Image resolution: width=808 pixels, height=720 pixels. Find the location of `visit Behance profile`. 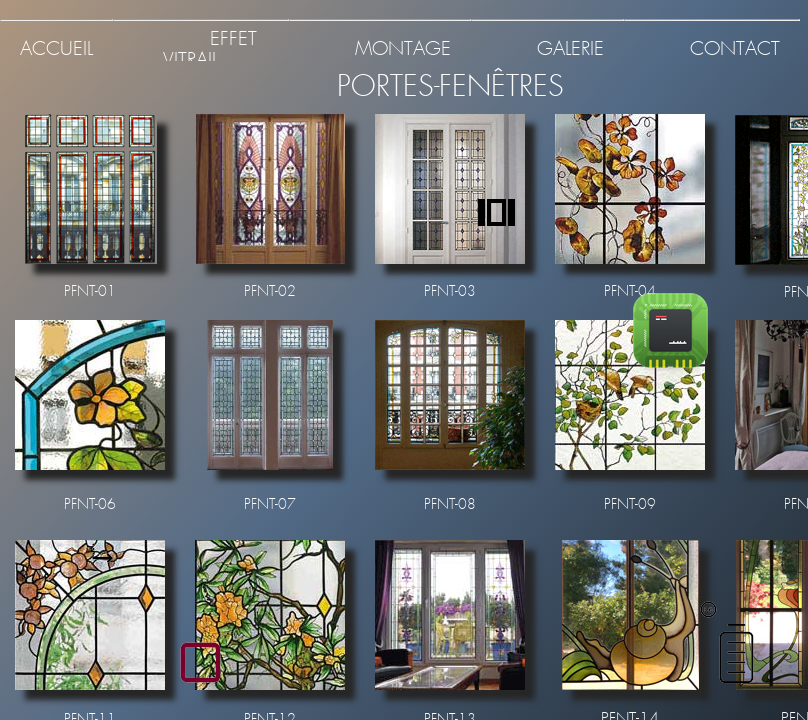

visit Behance profile is located at coordinates (708, 609).